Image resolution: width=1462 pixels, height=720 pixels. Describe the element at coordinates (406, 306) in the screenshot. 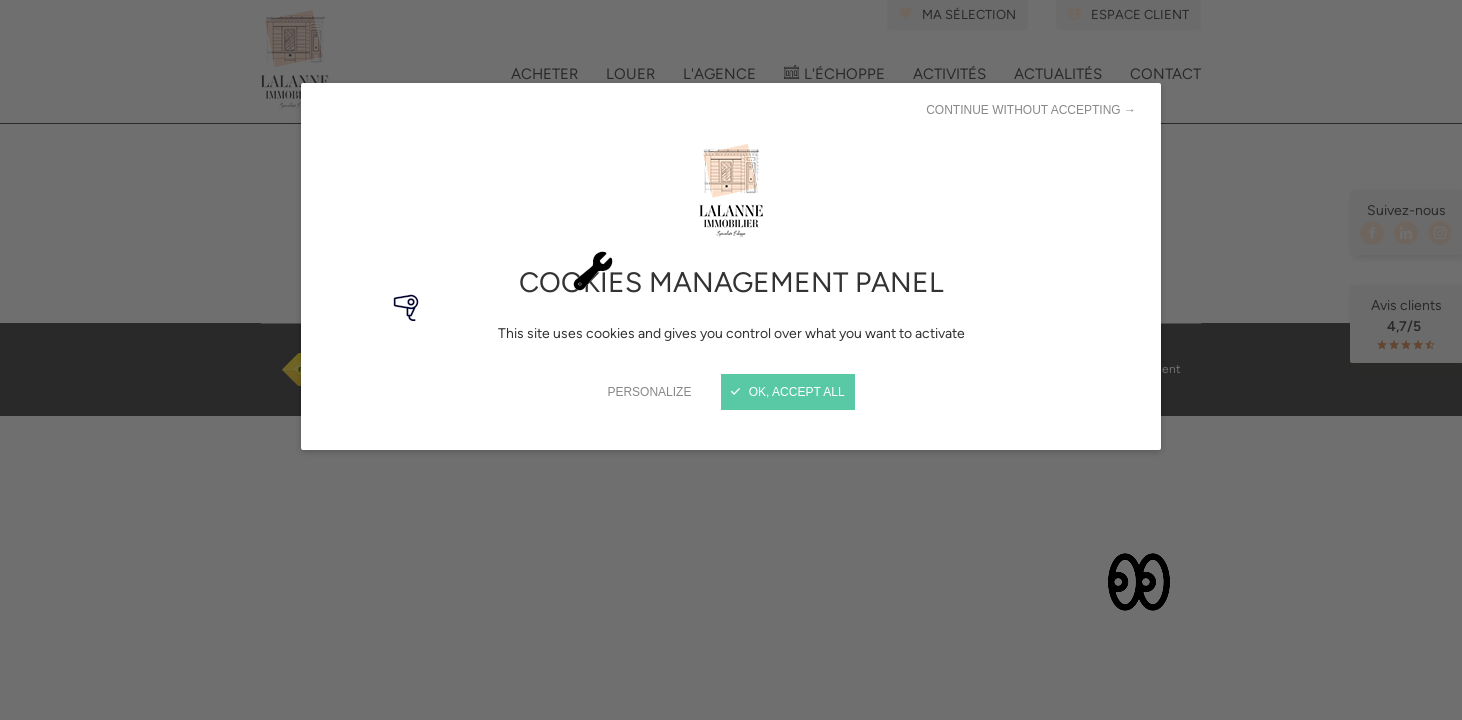

I see `hair styling or salon services` at that location.